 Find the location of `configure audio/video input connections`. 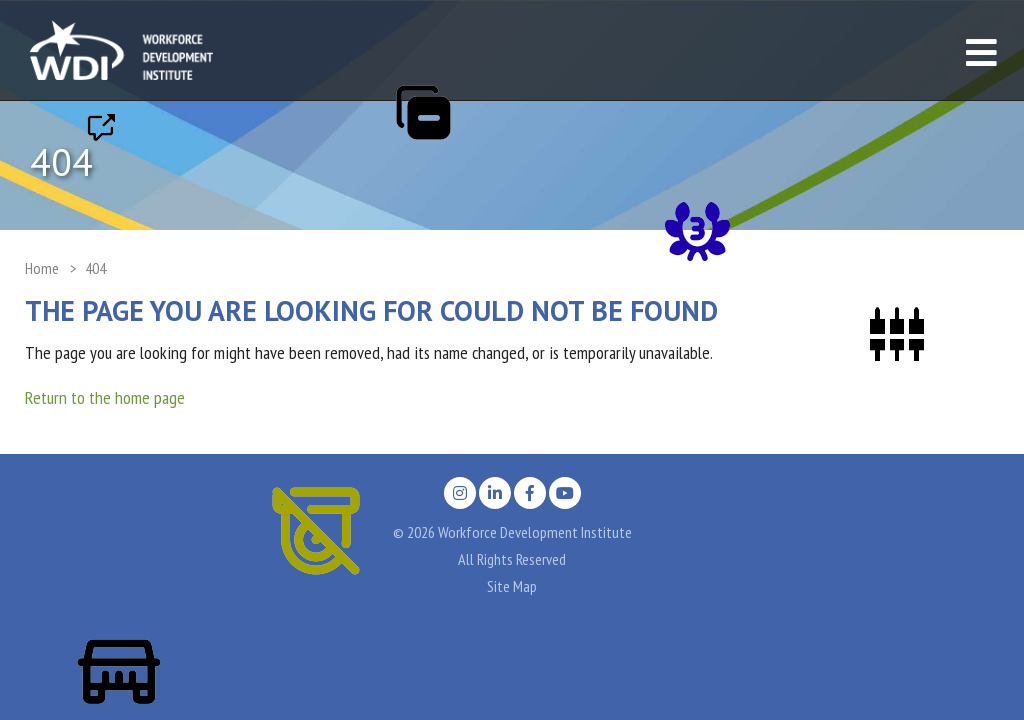

configure audio/video input connections is located at coordinates (897, 334).